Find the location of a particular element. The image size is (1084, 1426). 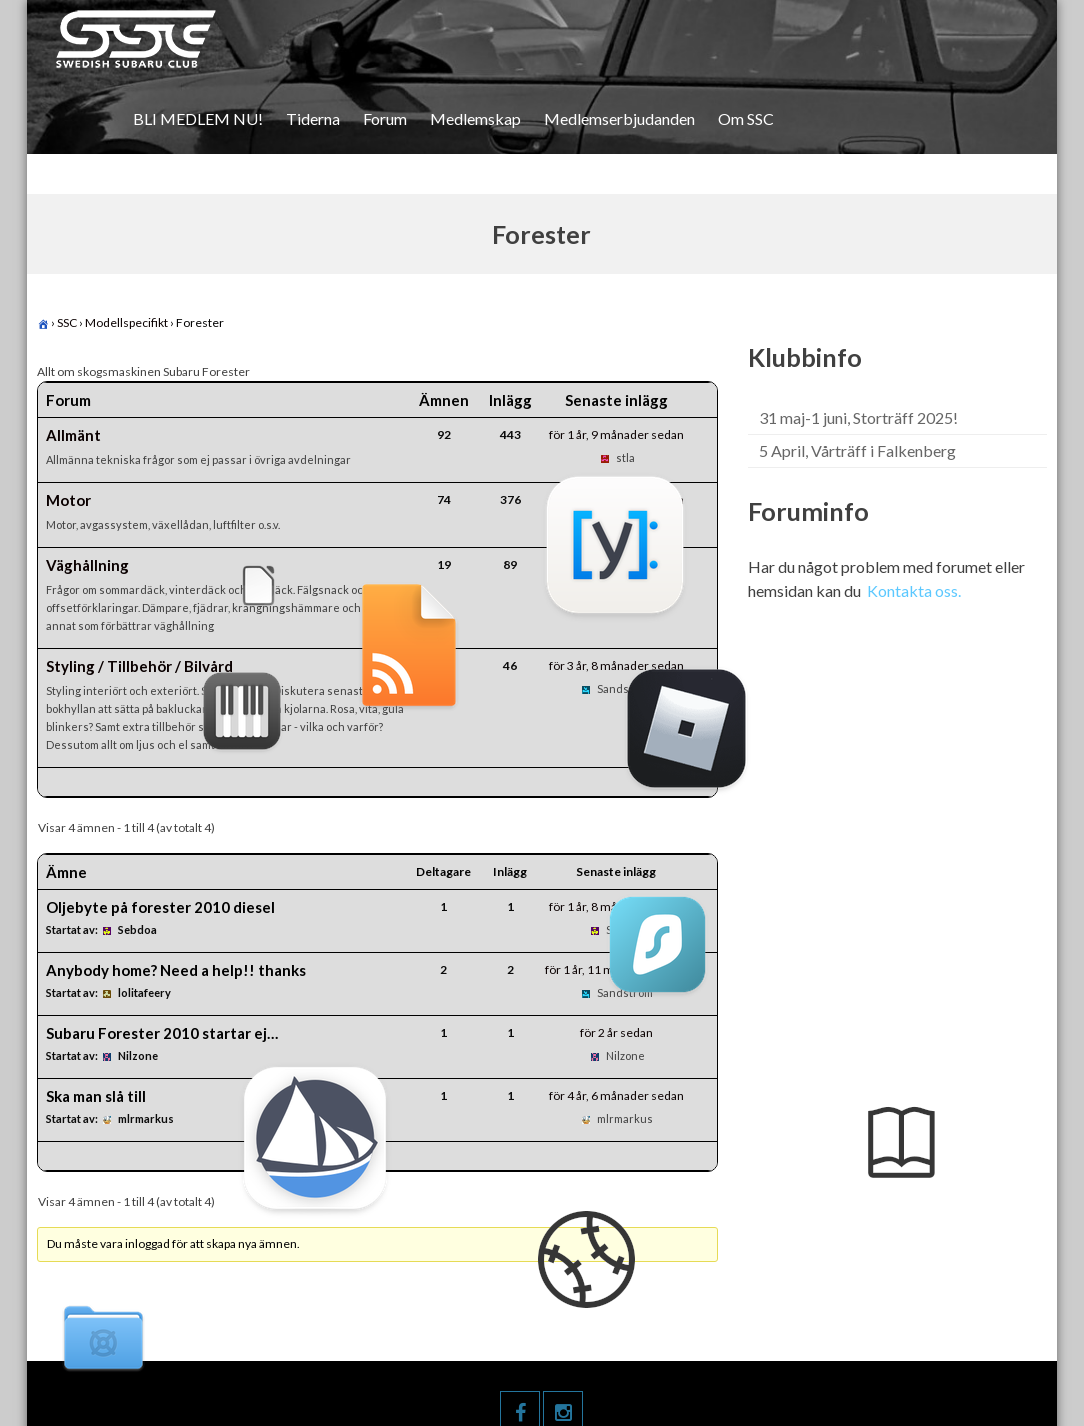

access sports and activity emoji is located at coordinates (586, 1259).